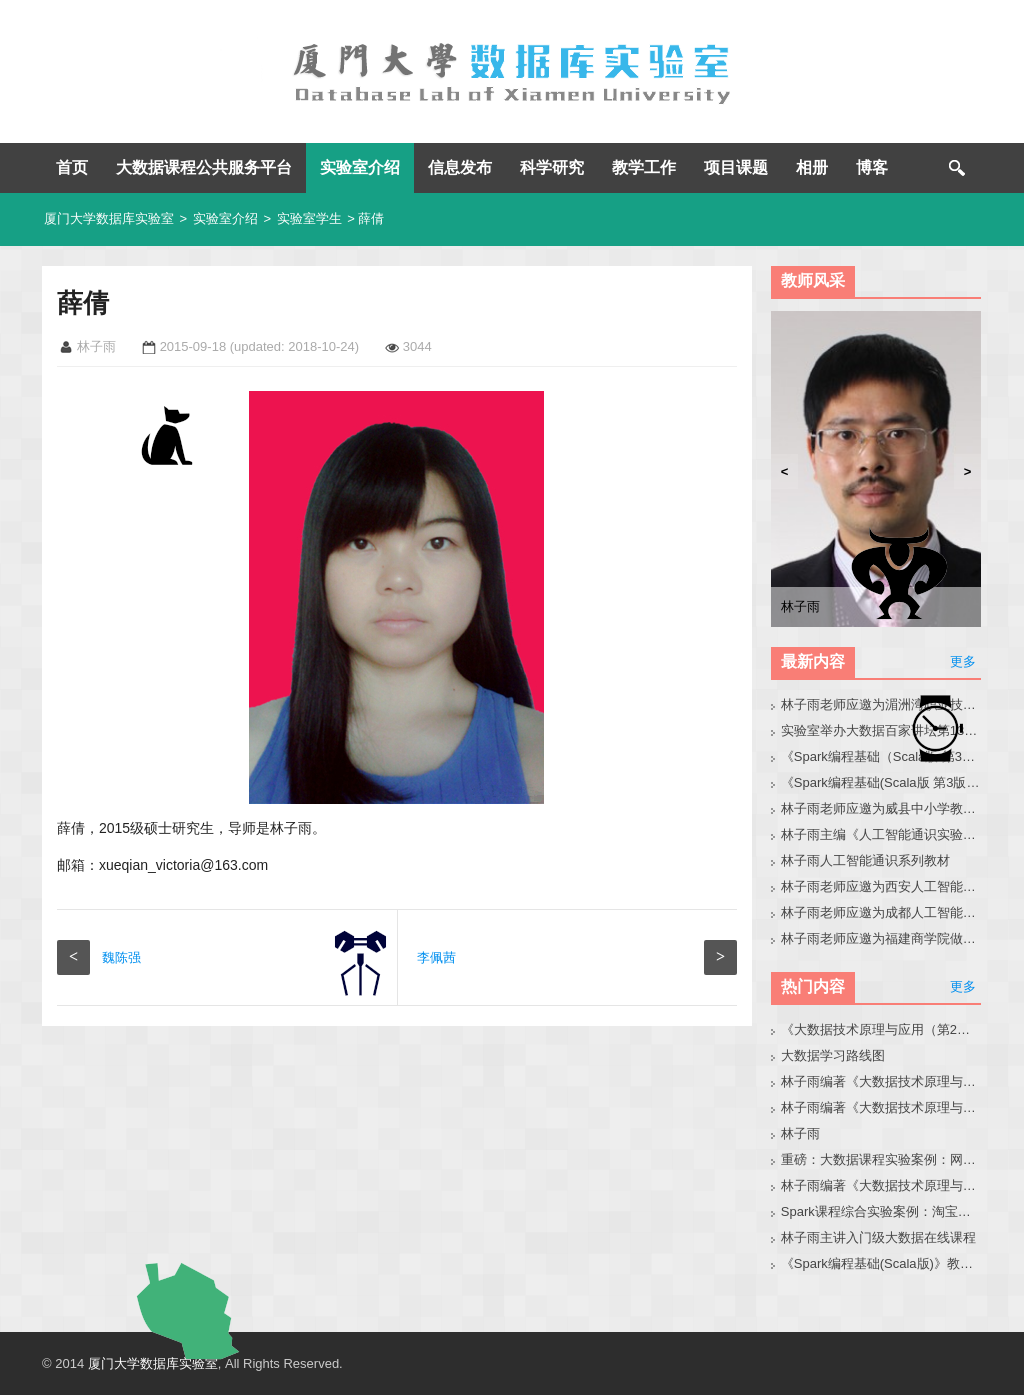  What do you see at coordinates (167, 436) in the screenshot?
I see `access pet or animal-related features` at bounding box center [167, 436].